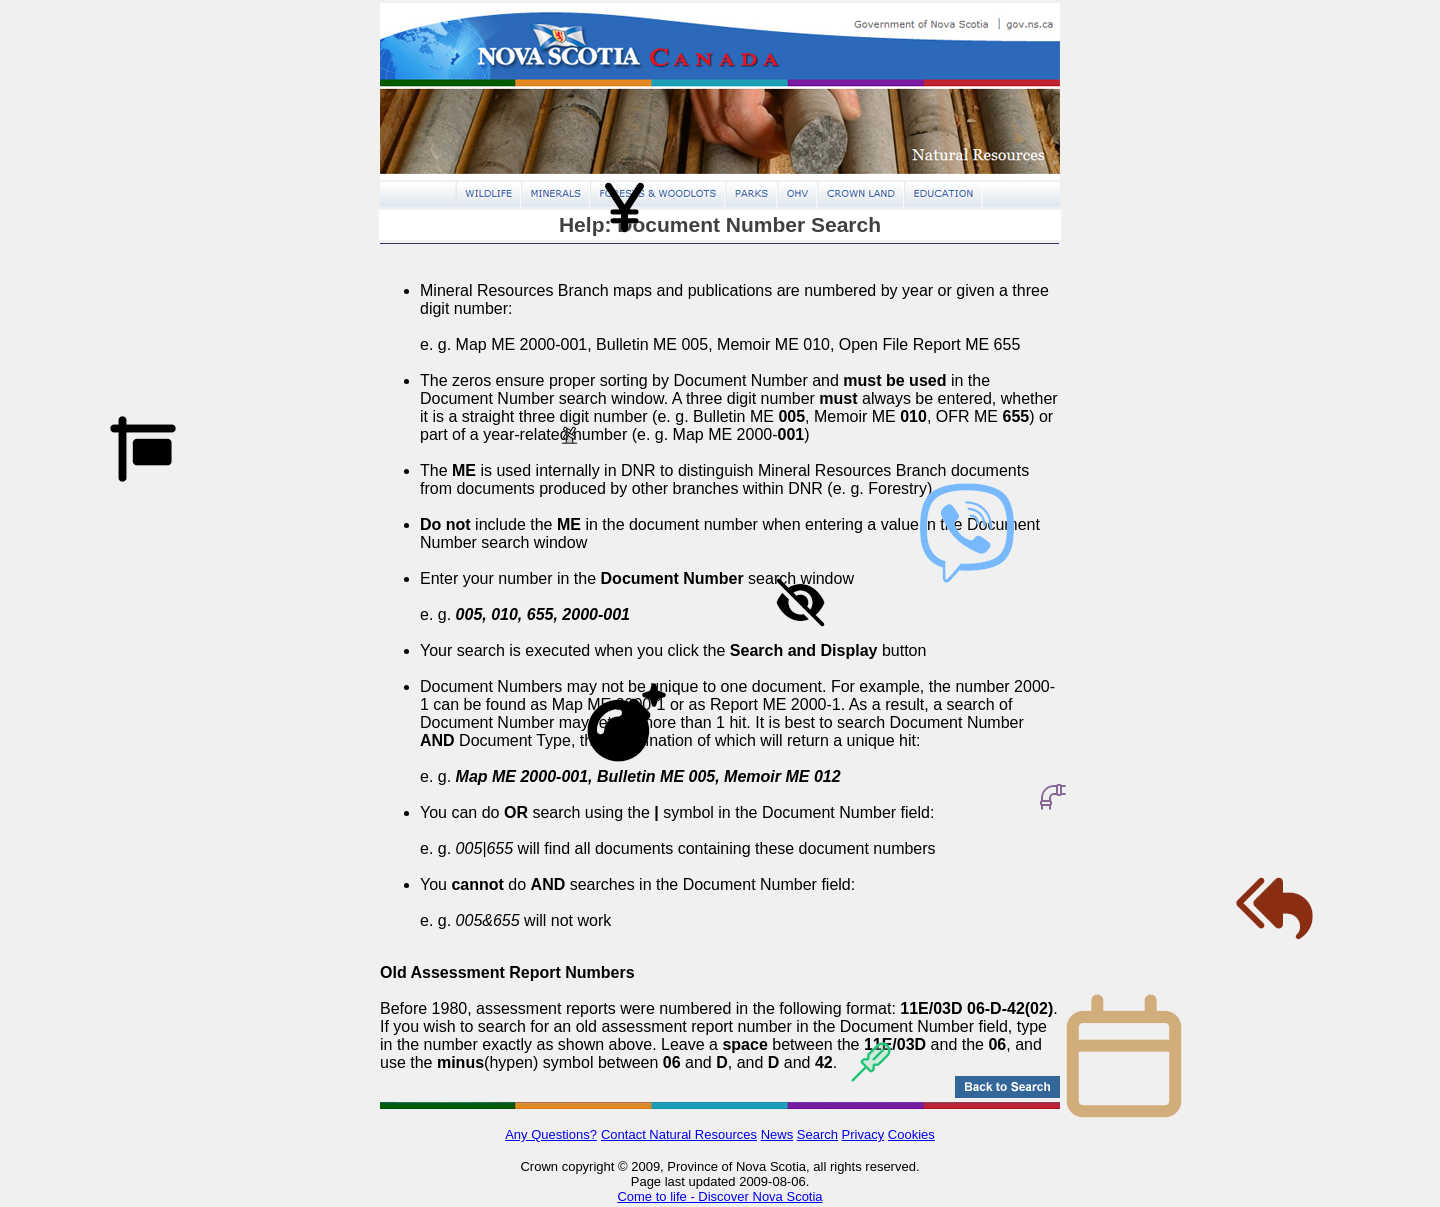  I want to click on plumbing or pipe system settings, so click(1052, 796).